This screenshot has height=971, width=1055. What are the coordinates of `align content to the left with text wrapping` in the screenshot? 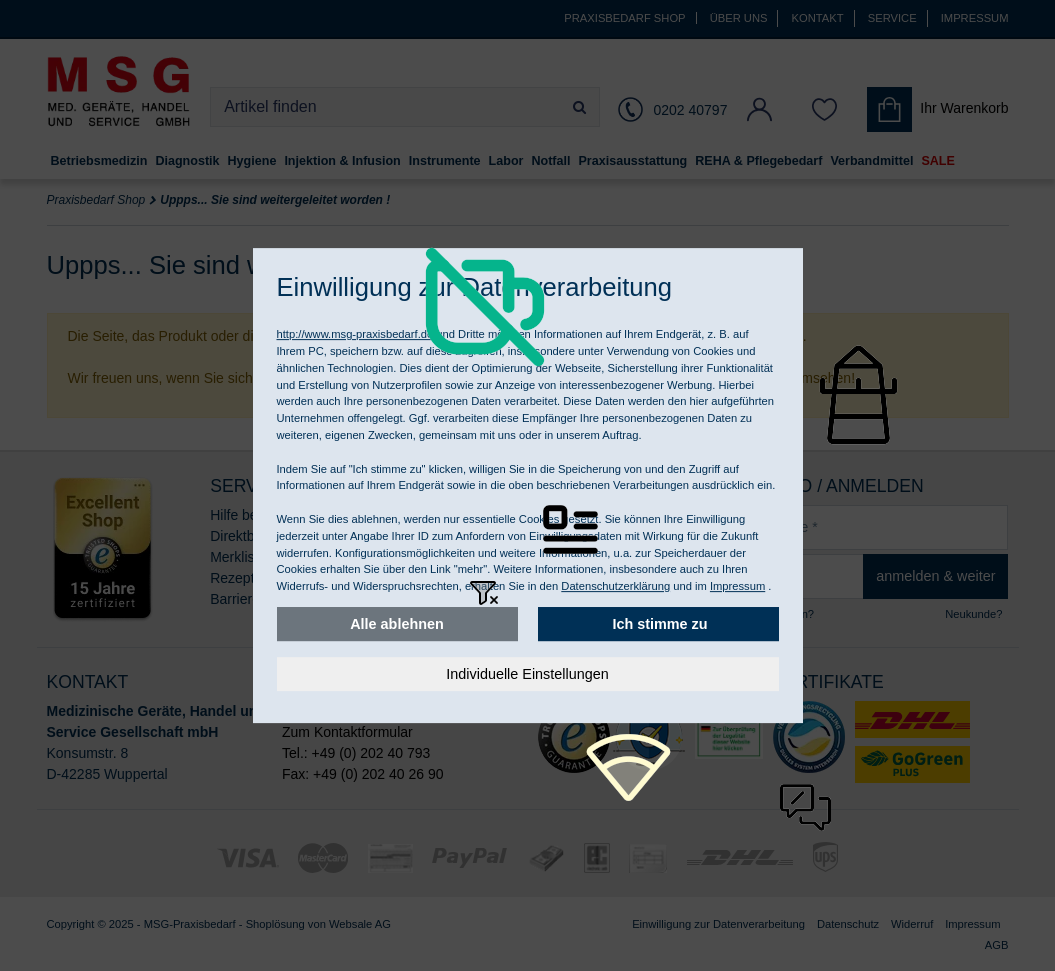 It's located at (570, 529).